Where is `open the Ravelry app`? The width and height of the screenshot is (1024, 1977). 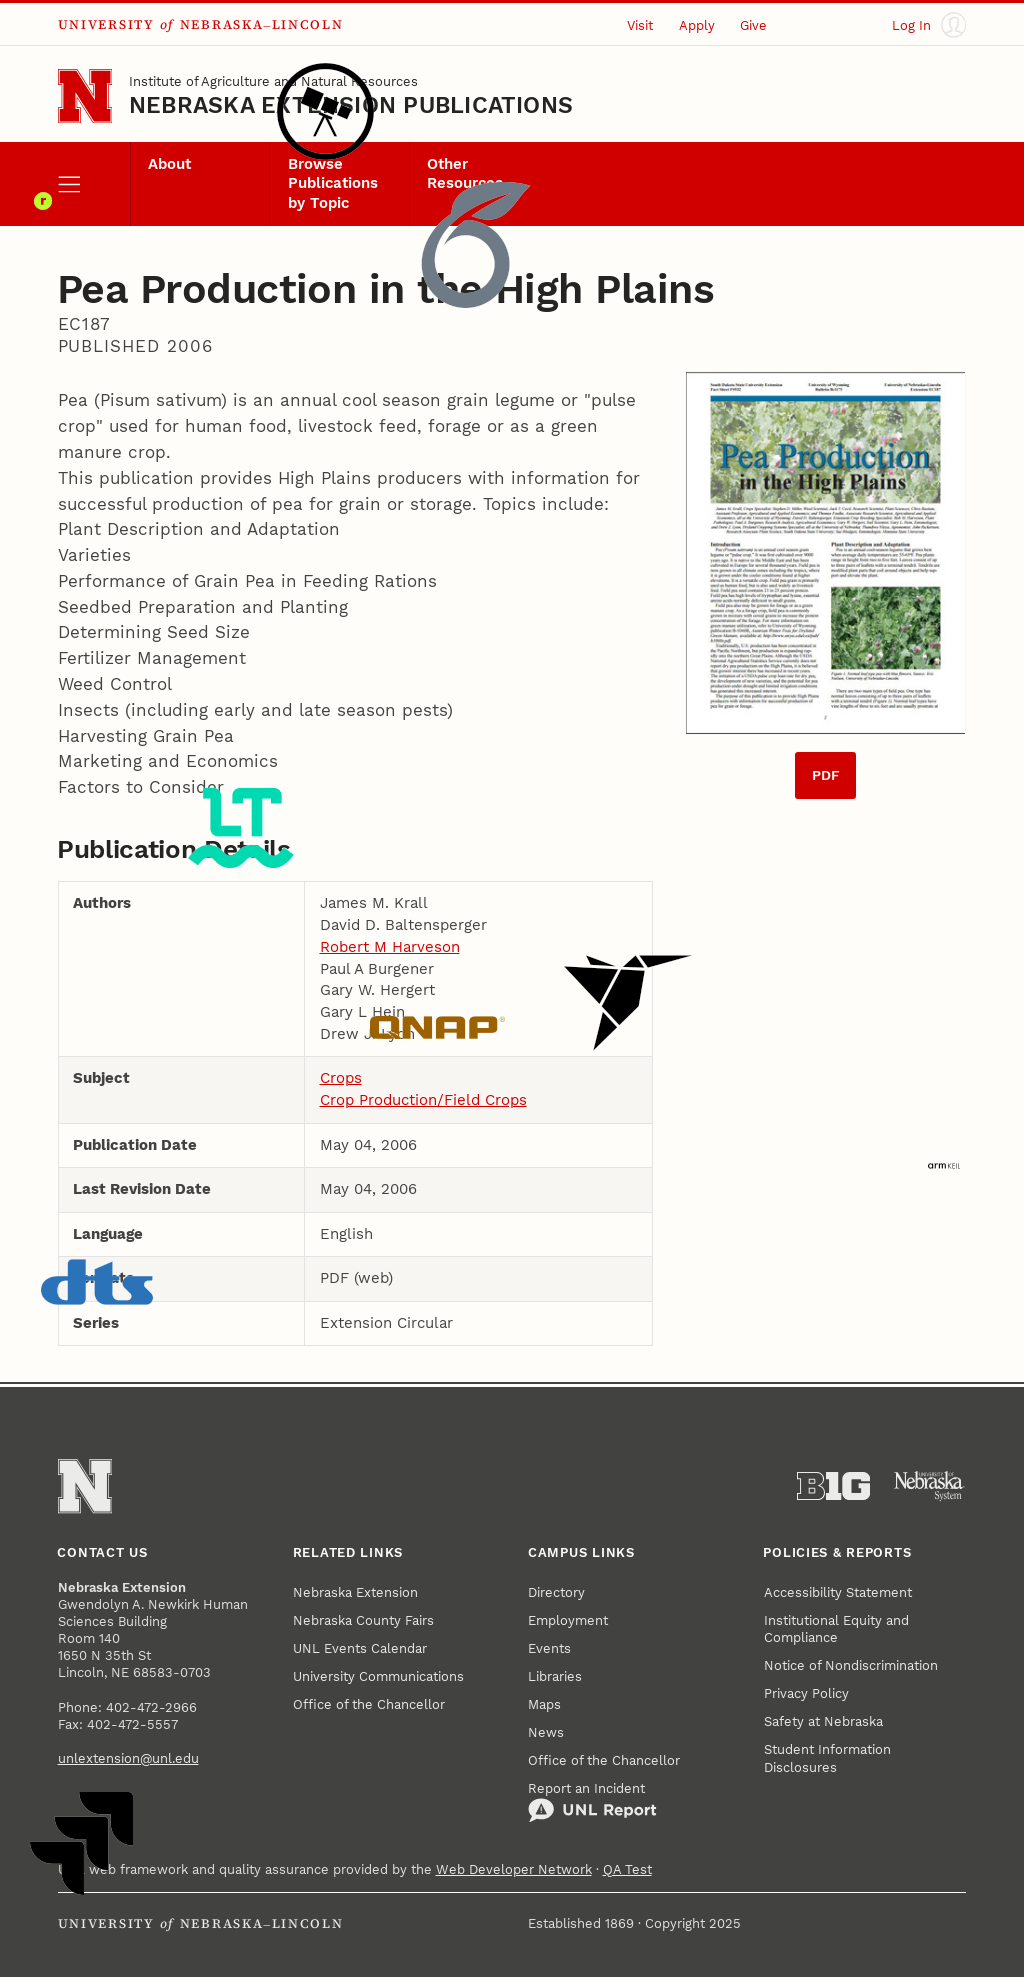 open the Ravelry app is located at coordinates (43, 201).